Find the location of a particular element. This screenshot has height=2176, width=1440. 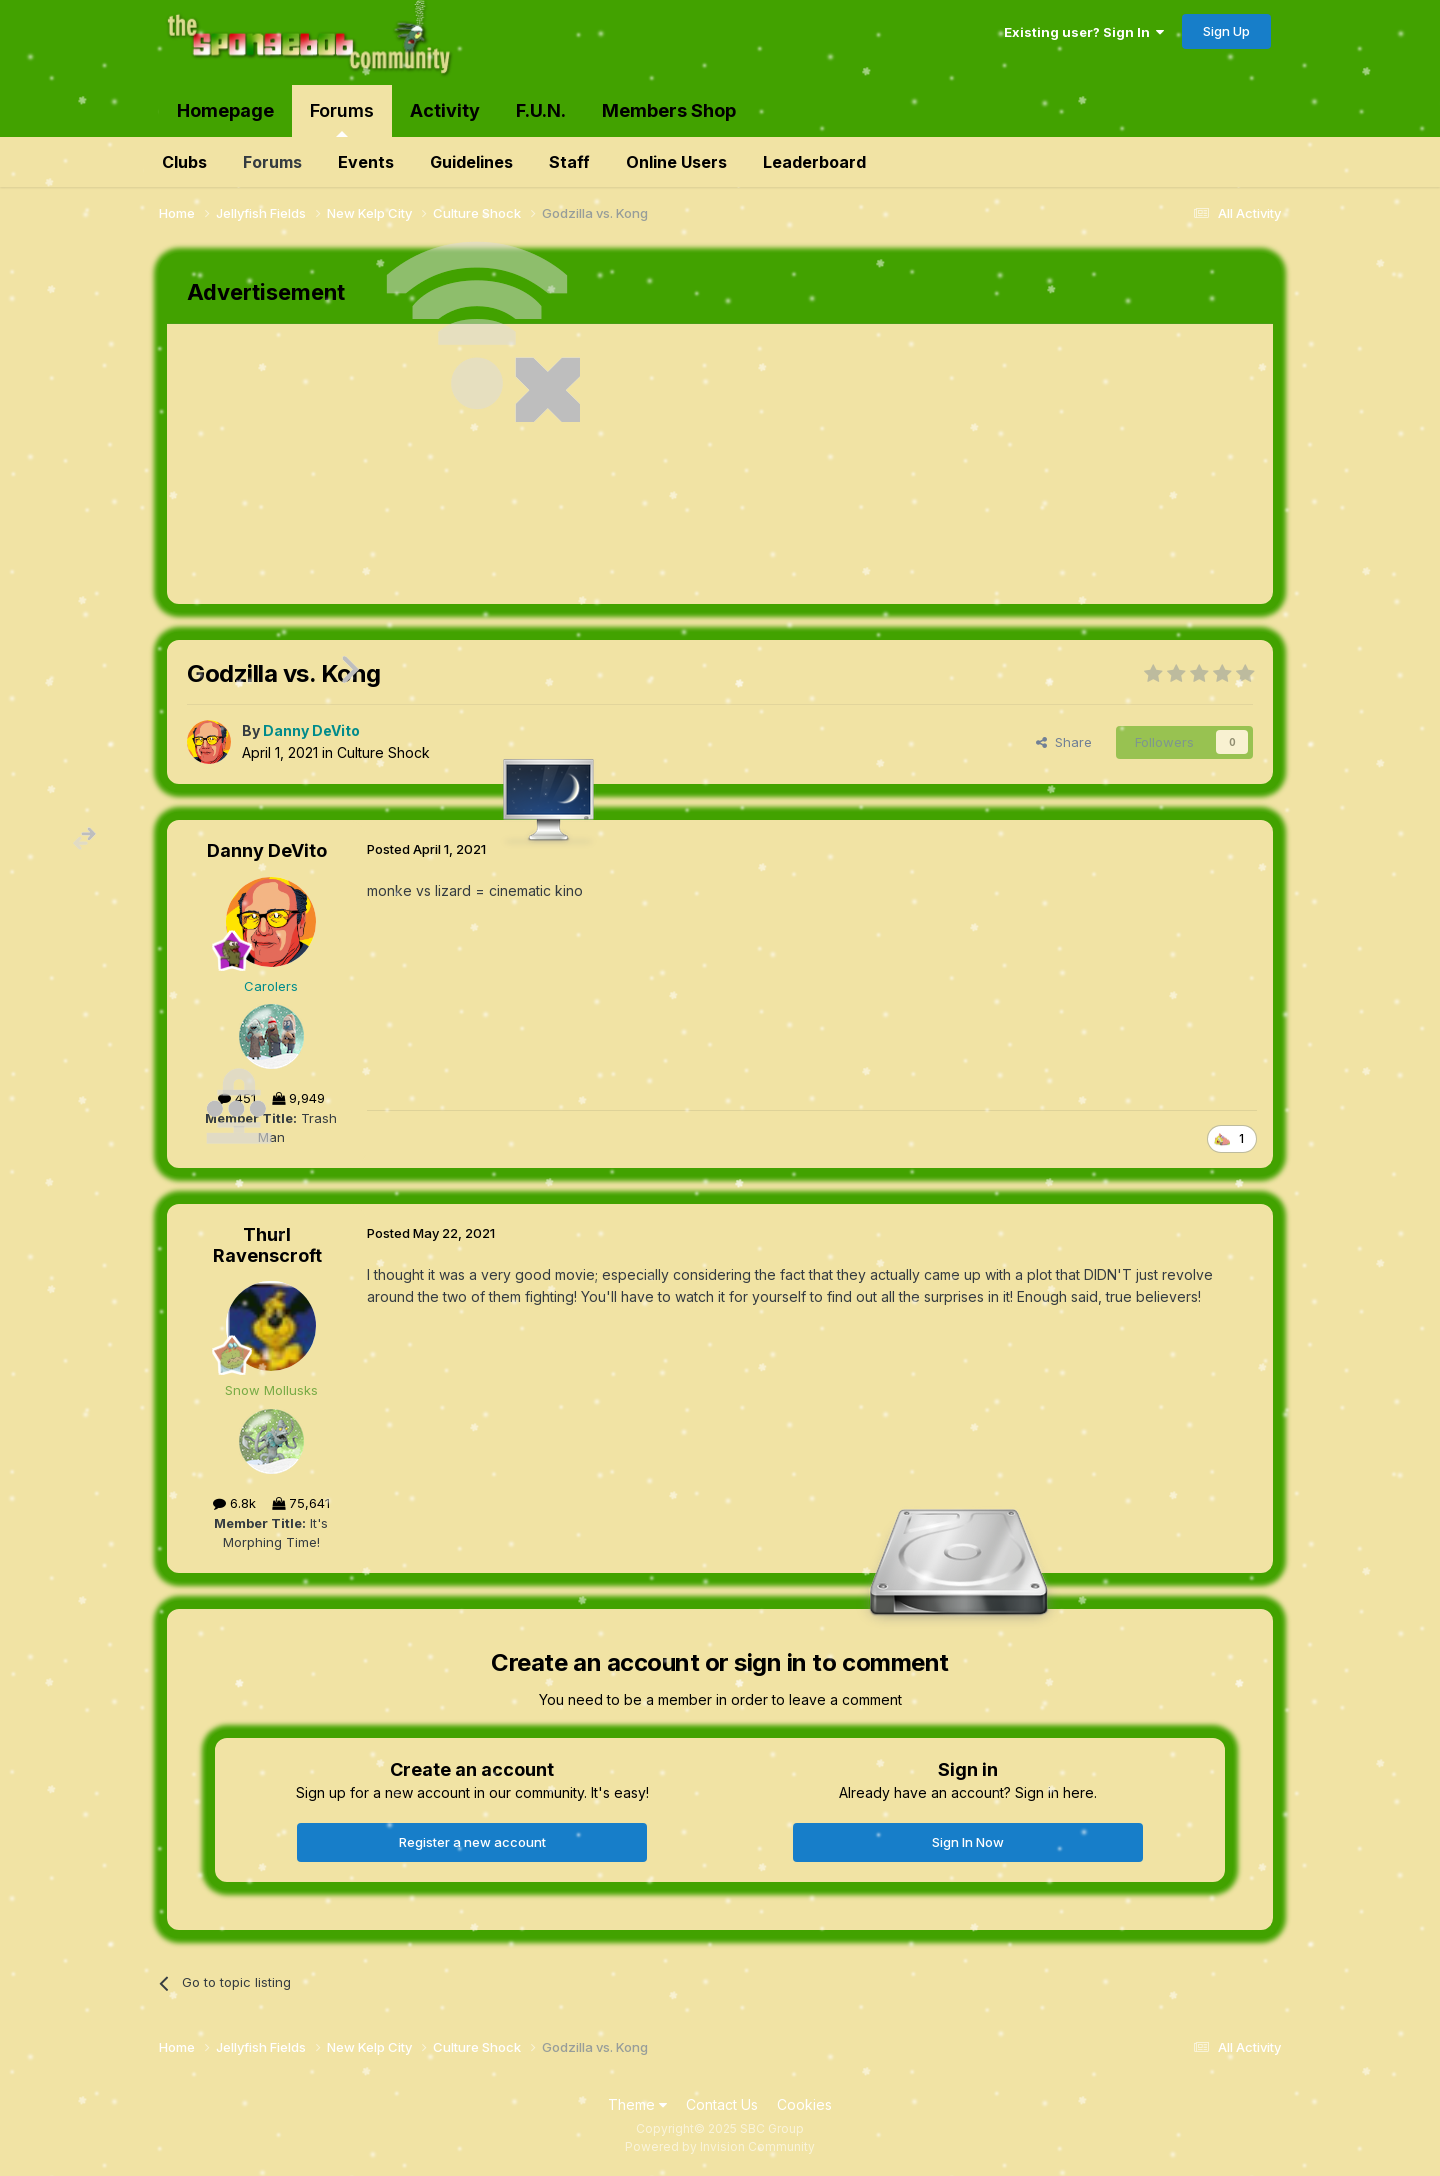

indicates vpn connection is being established is located at coordinates (239, 1106).